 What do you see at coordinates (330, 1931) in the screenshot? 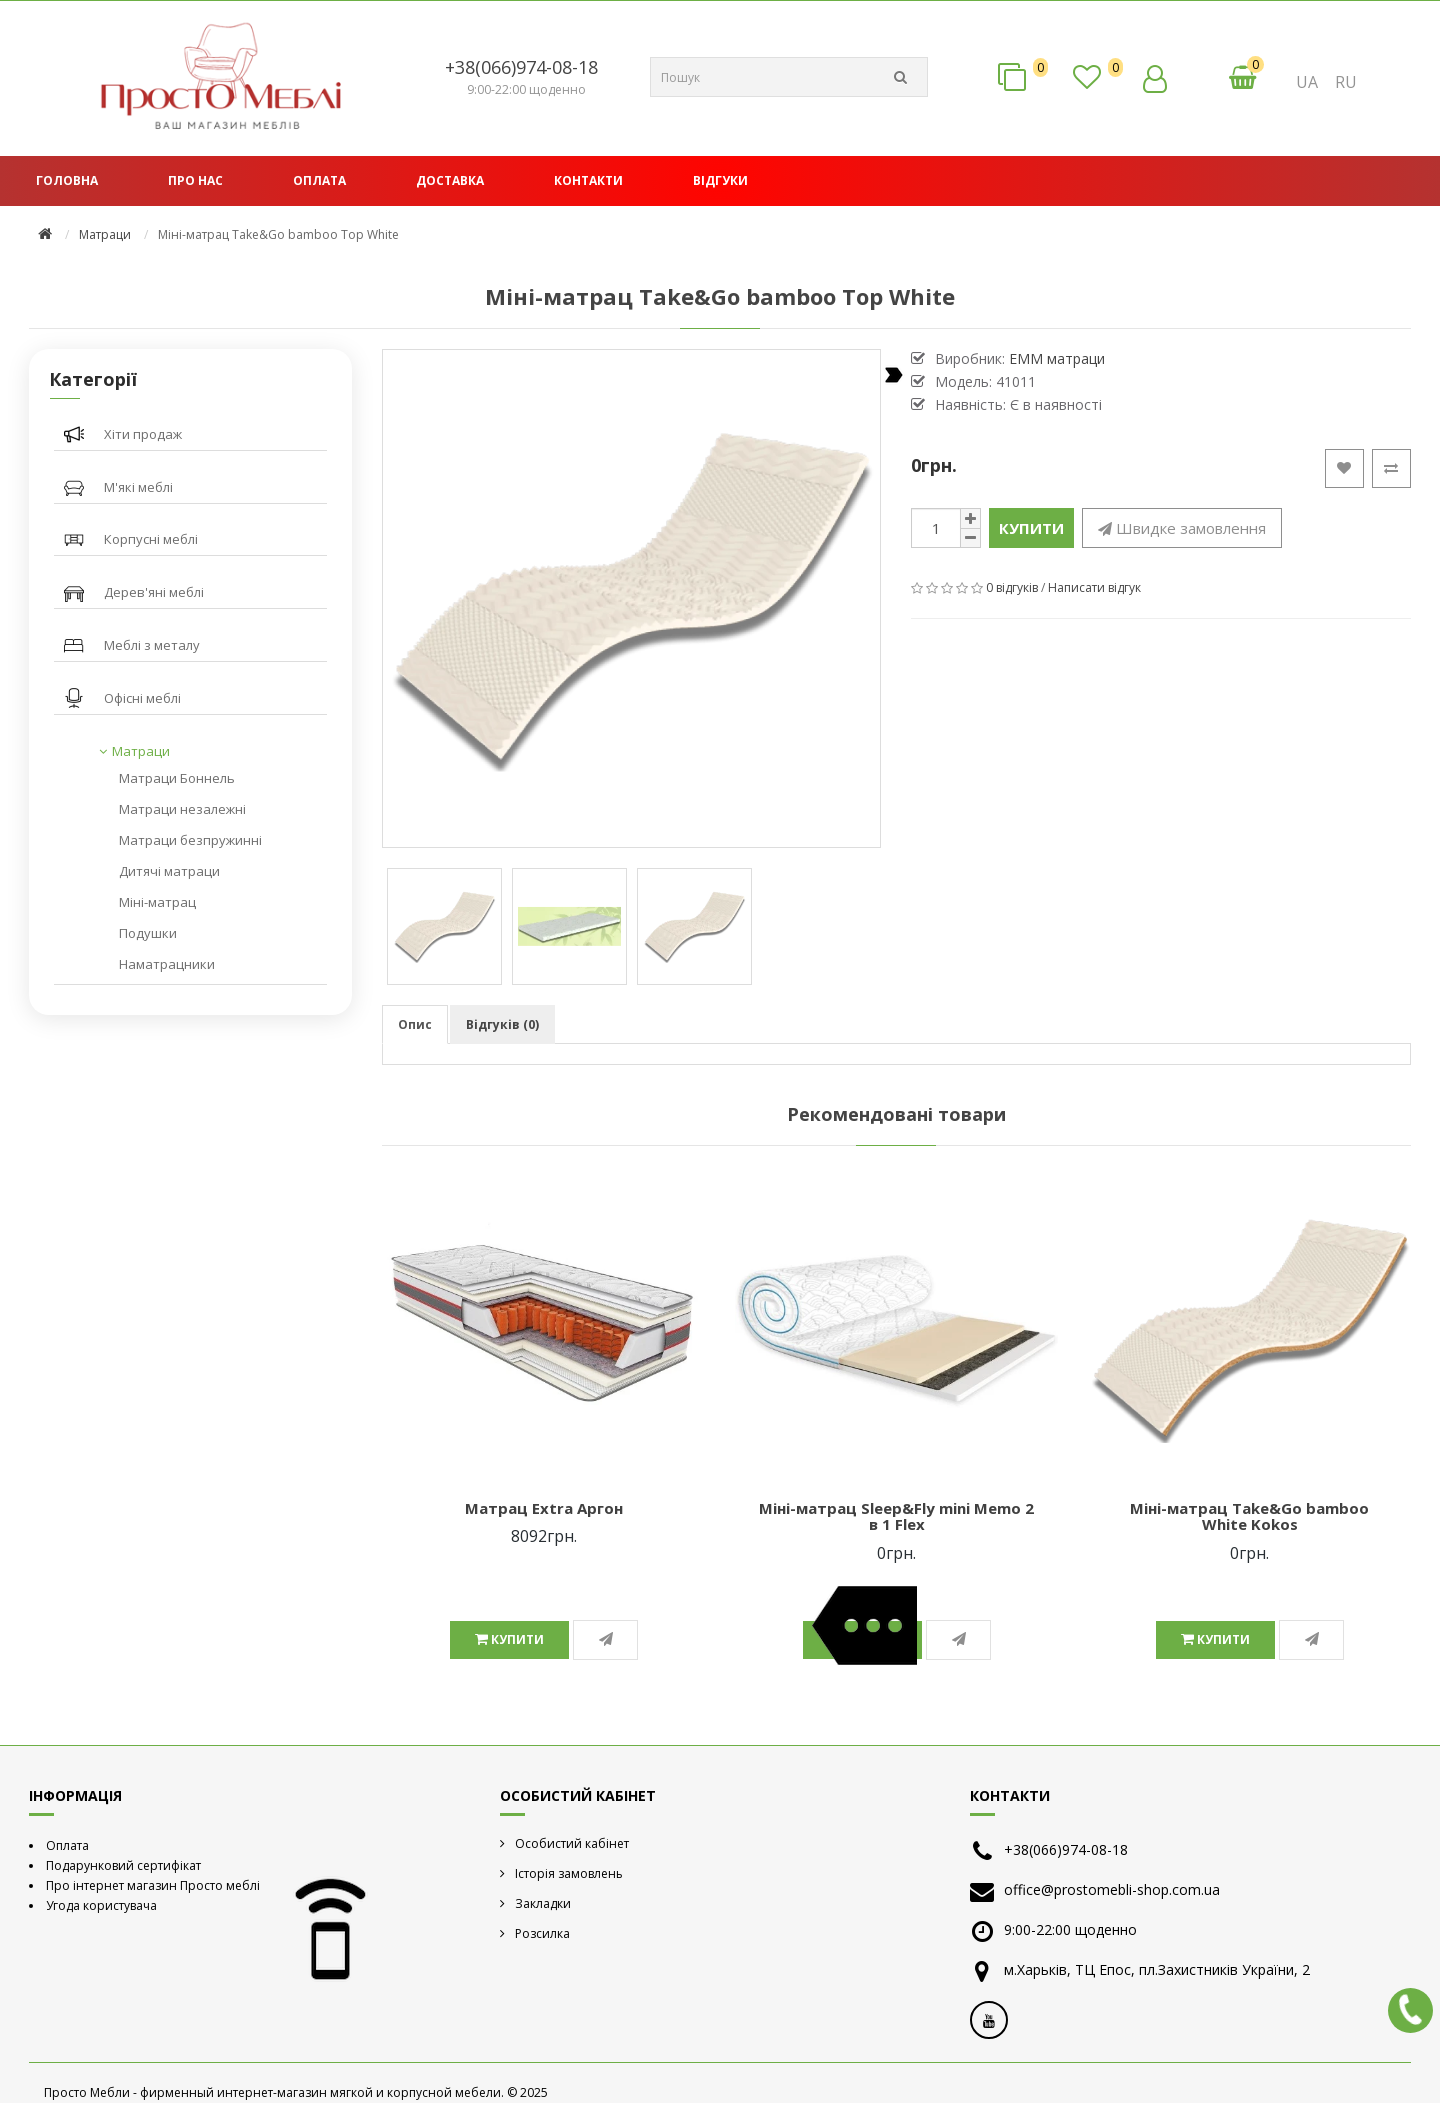
I see `enable speakerphone during a call` at bounding box center [330, 1931].